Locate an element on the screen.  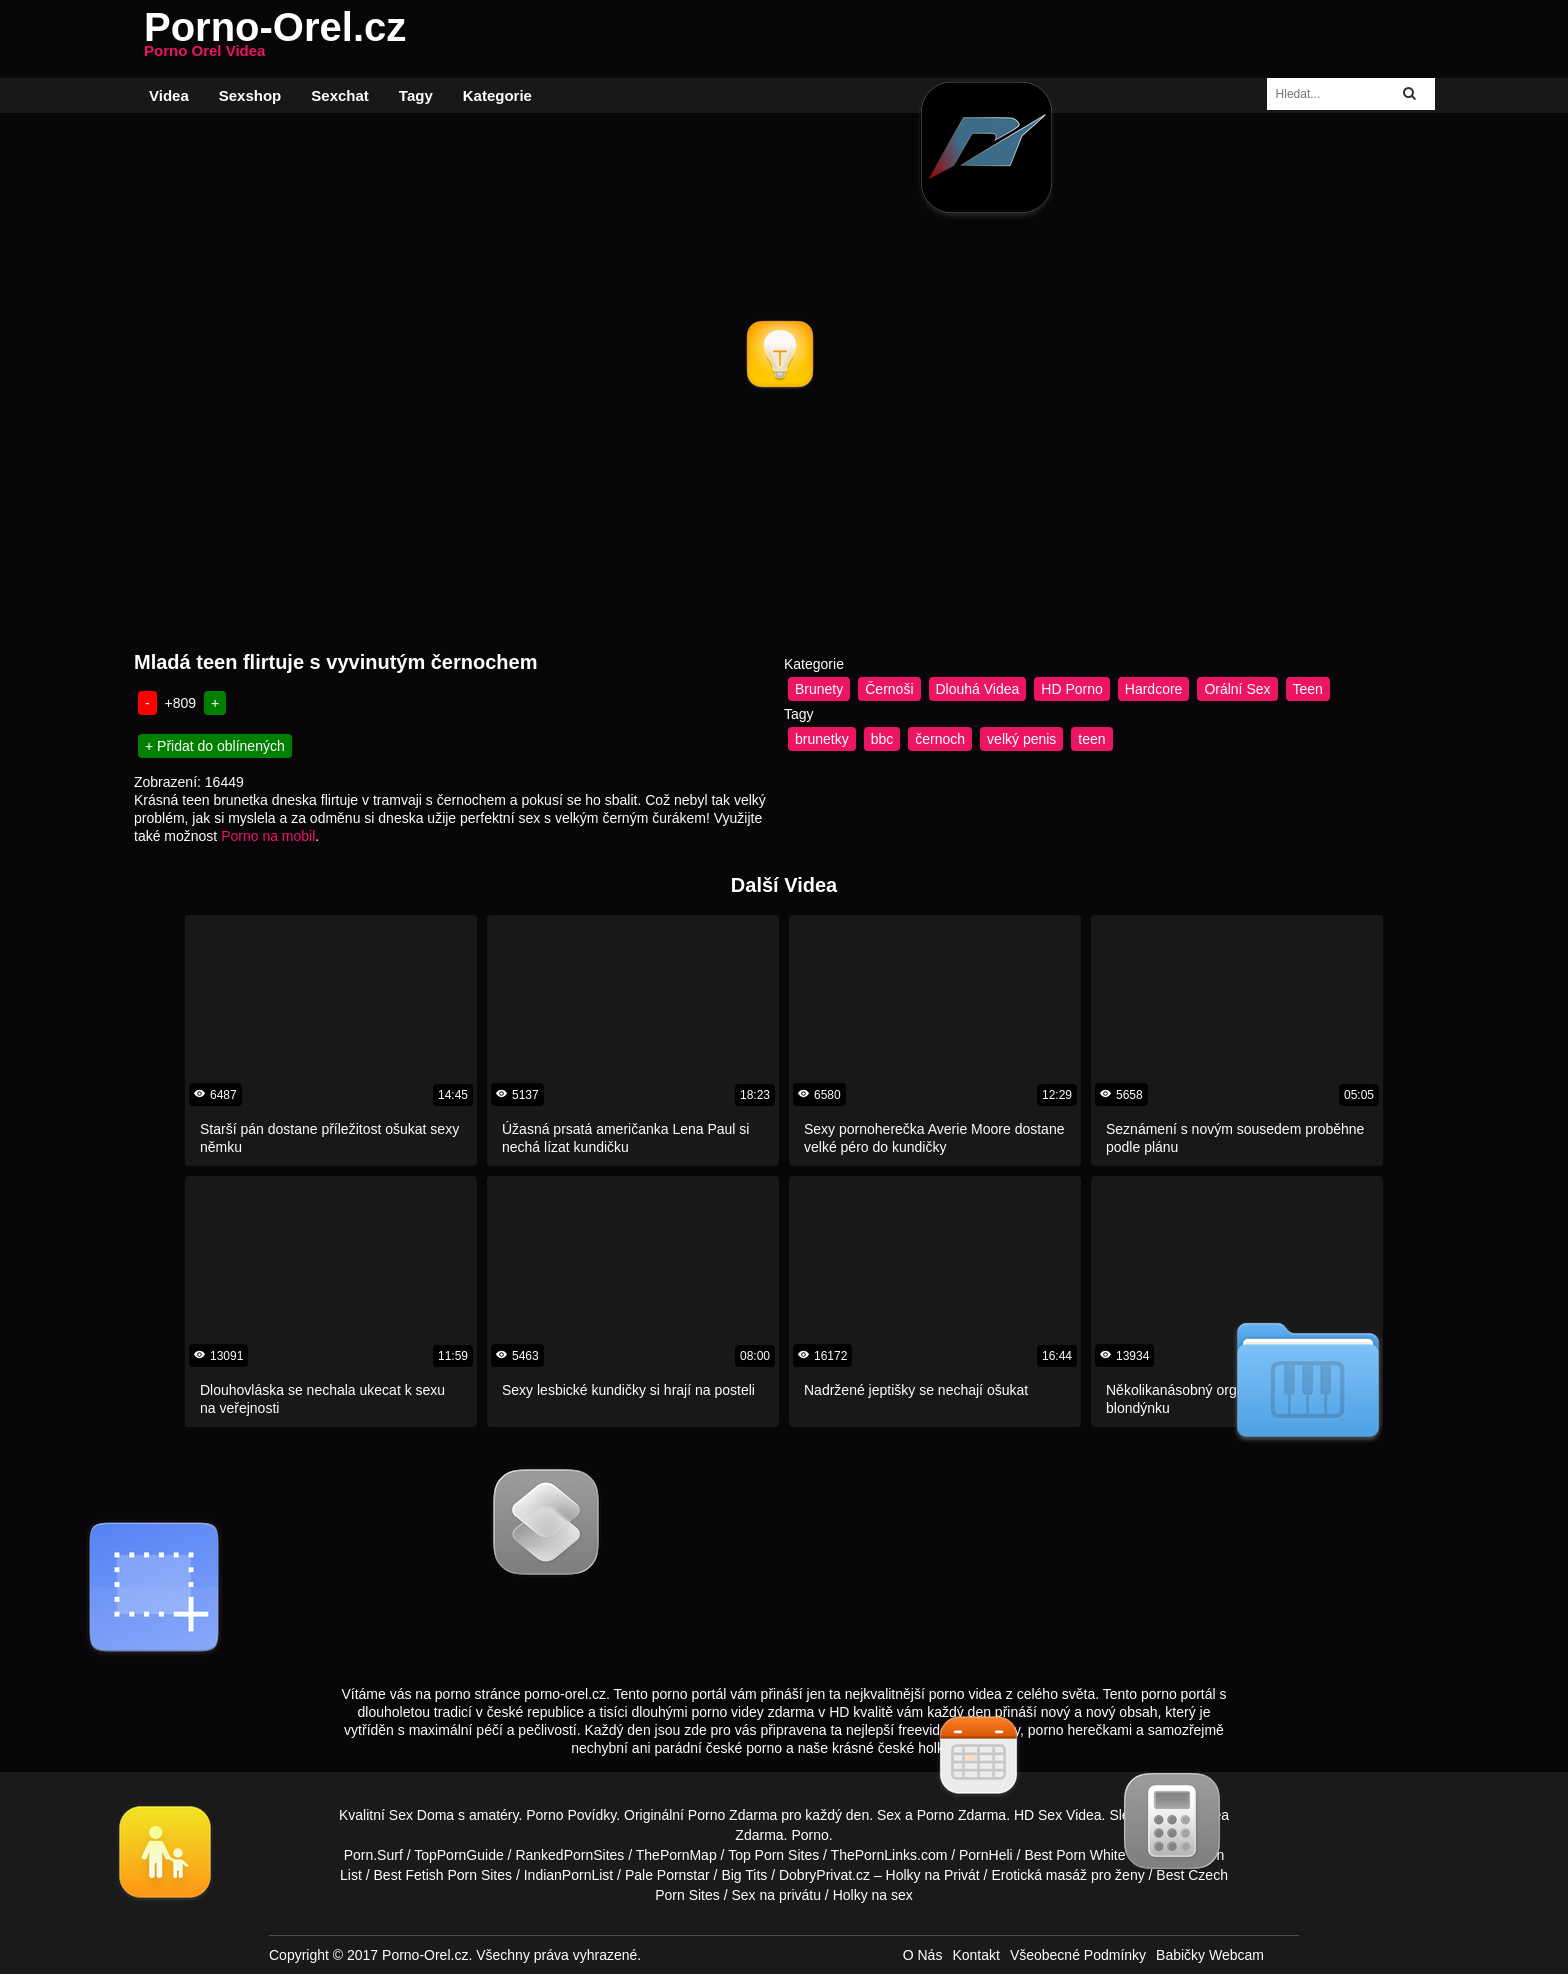
open the calculator app is located at coordinates (1172, 1821).